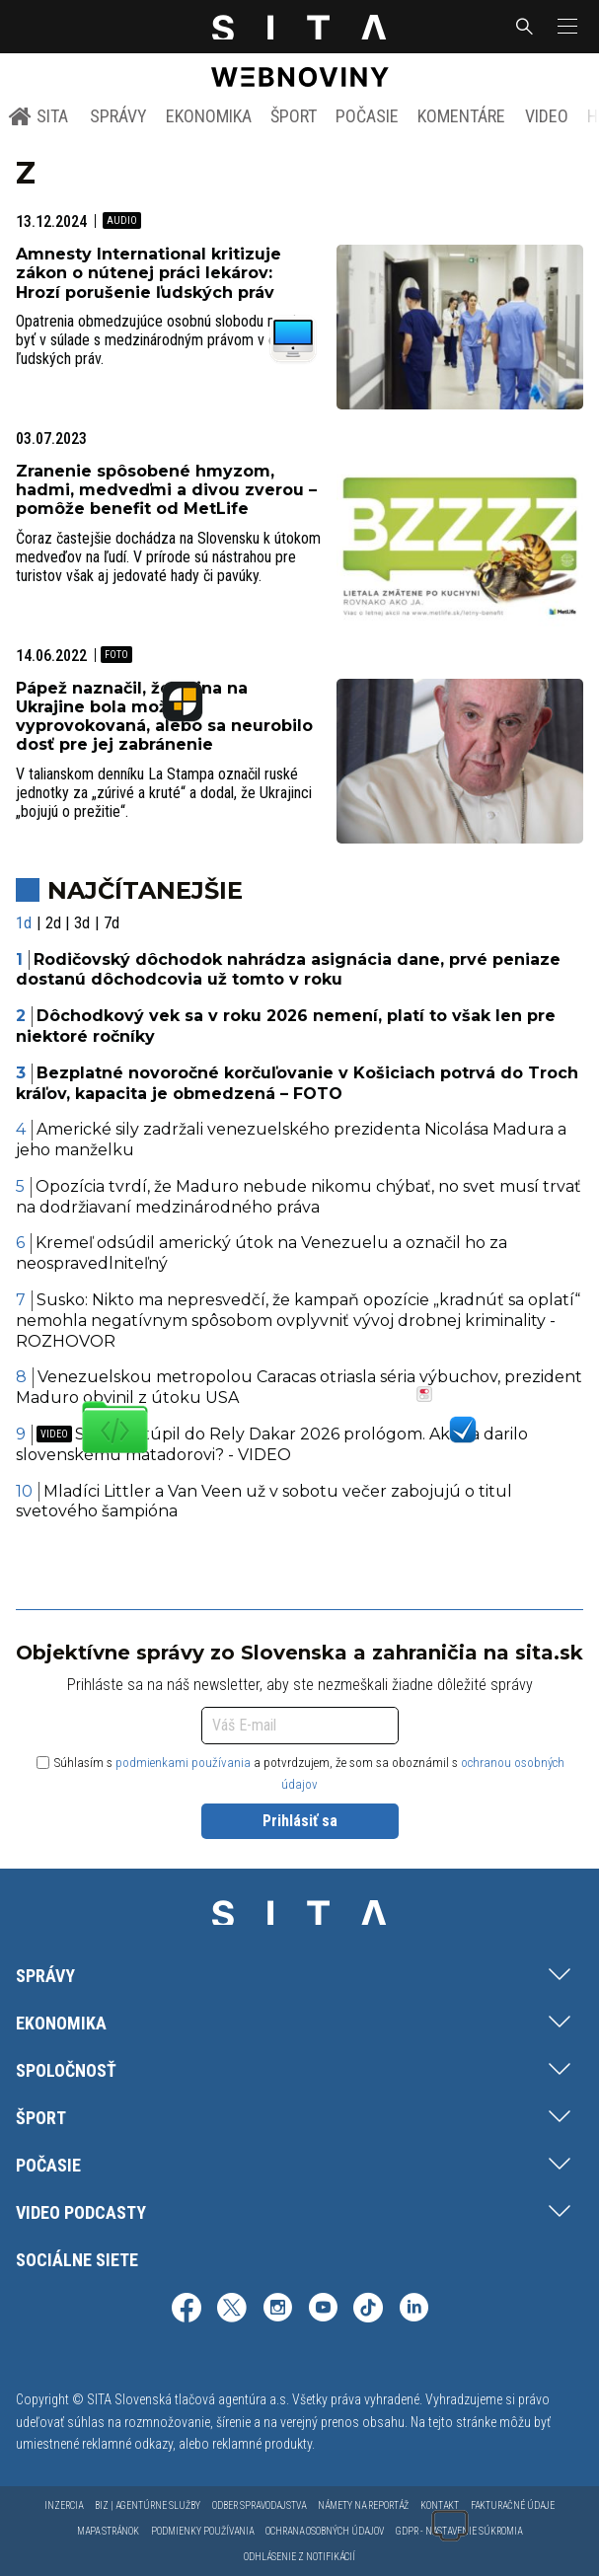 Image resolution: width=599 pixels, height=2576 pixels. I want to click on launch shapez 2 game, so click(183, 701).